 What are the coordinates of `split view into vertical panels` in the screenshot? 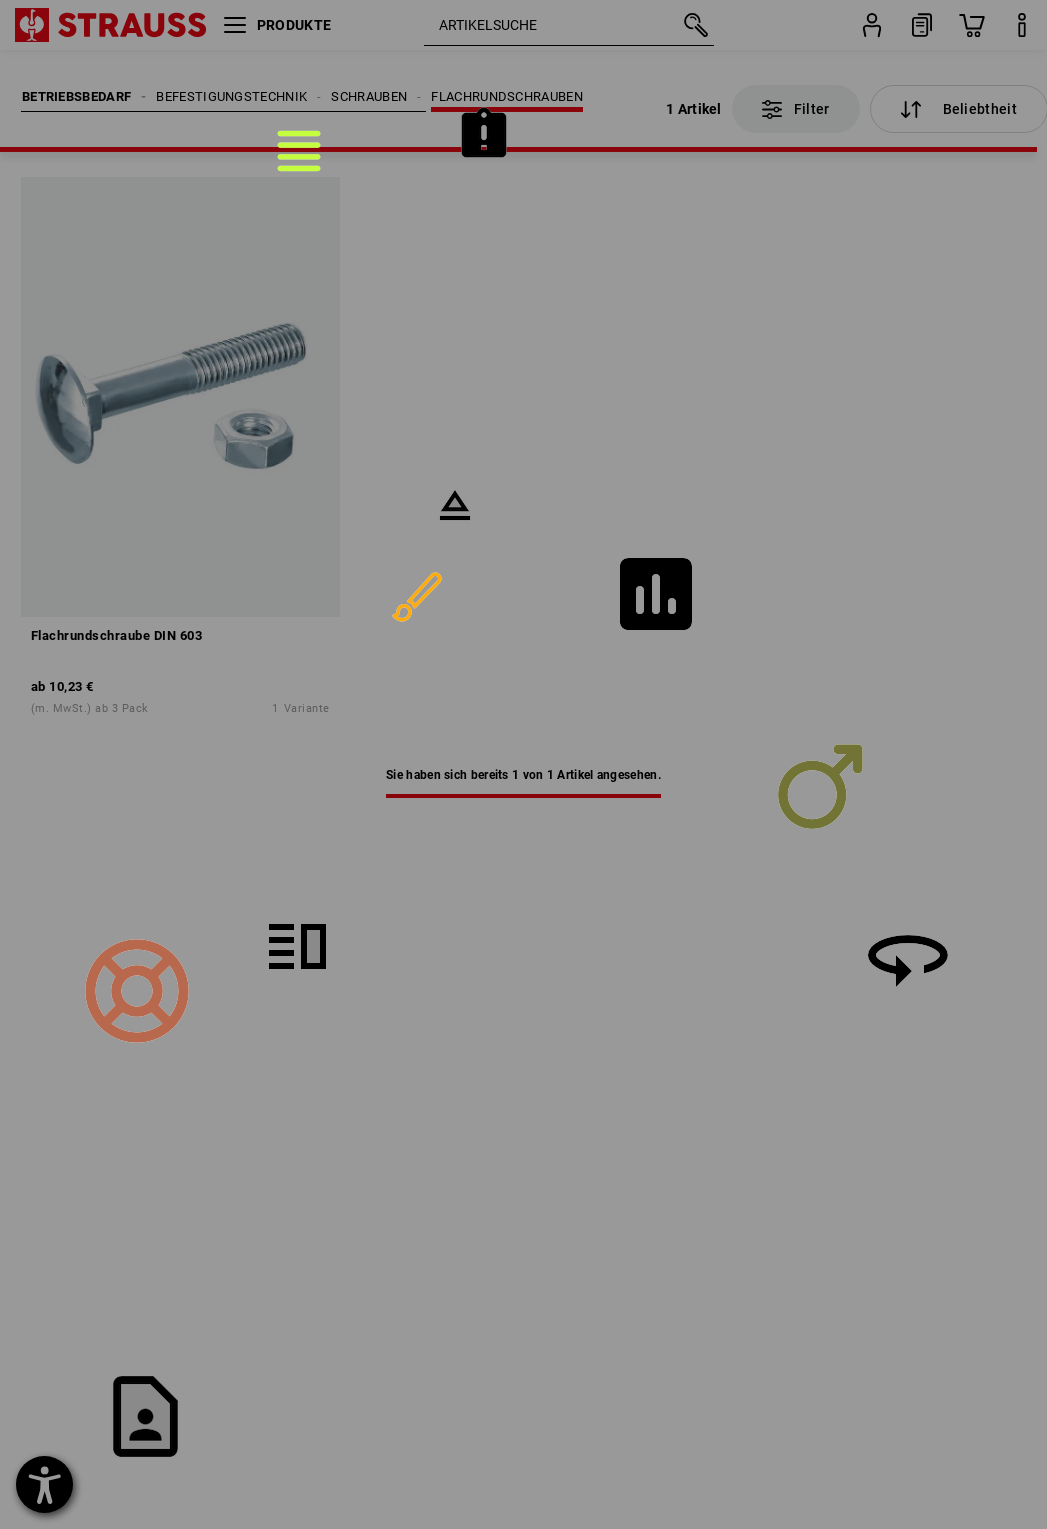 It's located at (297, 946).